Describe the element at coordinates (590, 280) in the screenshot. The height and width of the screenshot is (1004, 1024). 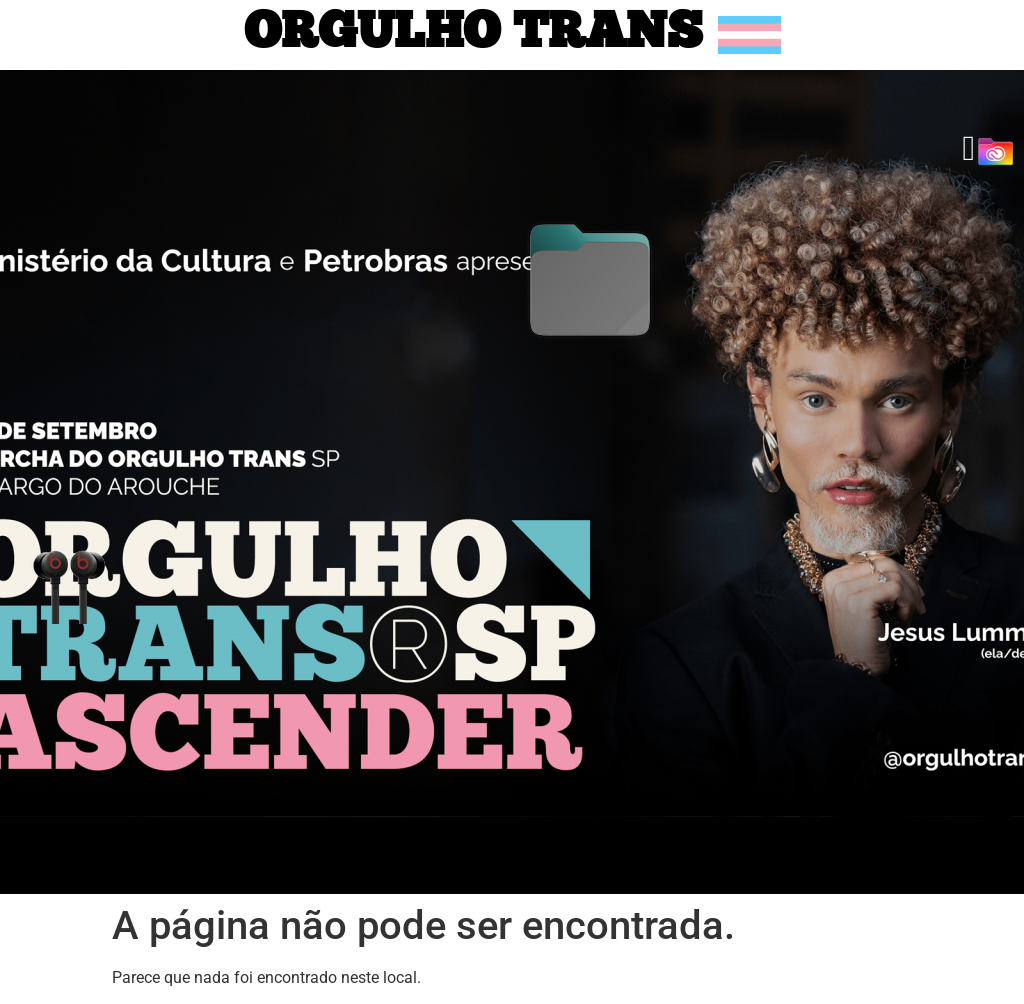
I see `open folder to view contents` at that location.